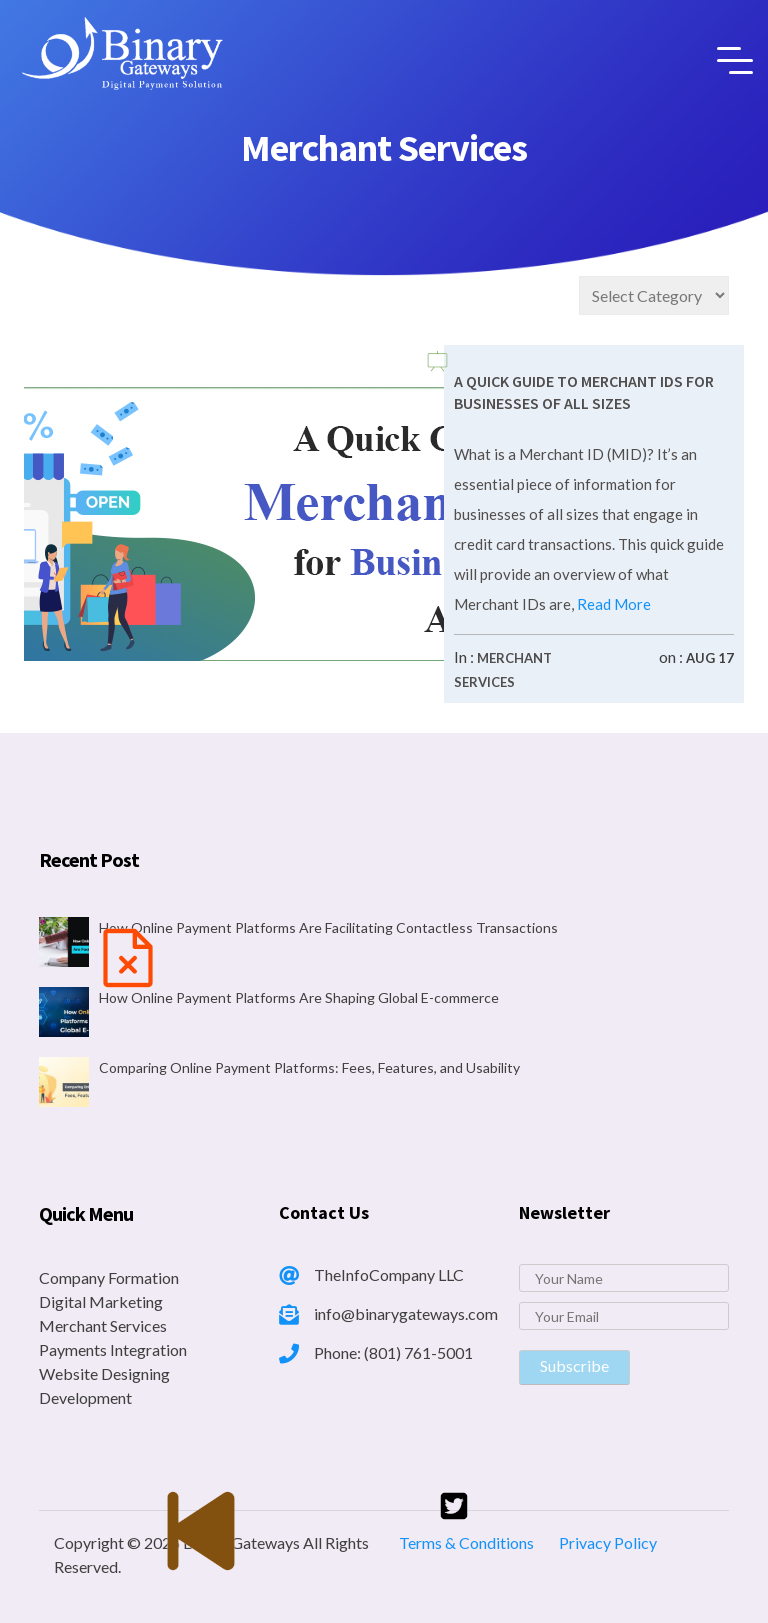 The width and height of the screenshot is (768, 1623). What do you see at coordinates (128, 958) in the screenshot?
I see `delete or remove a file` at bounding box center [128, 958].